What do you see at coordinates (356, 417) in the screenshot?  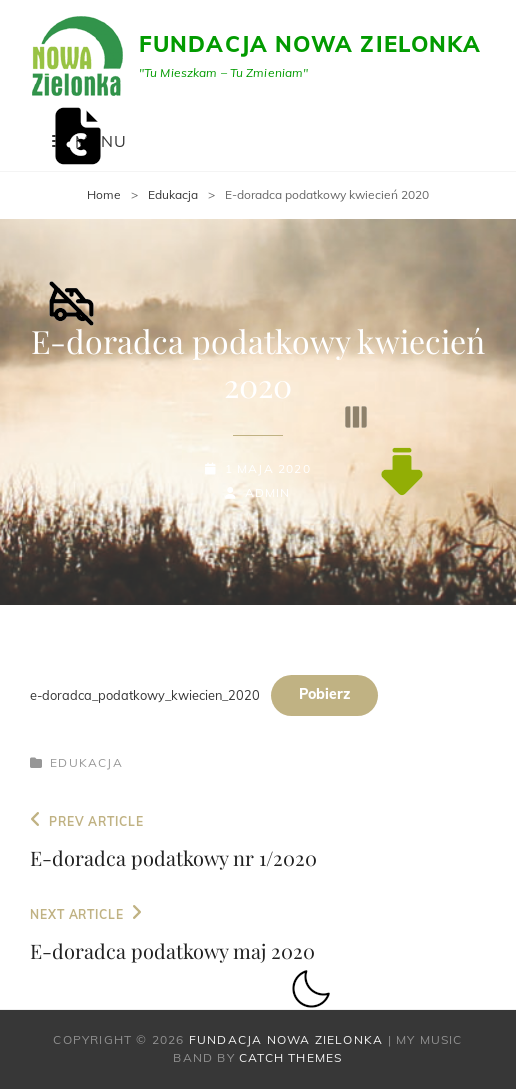 I see `switch to three-column layout` at bounding box center [356, 417].